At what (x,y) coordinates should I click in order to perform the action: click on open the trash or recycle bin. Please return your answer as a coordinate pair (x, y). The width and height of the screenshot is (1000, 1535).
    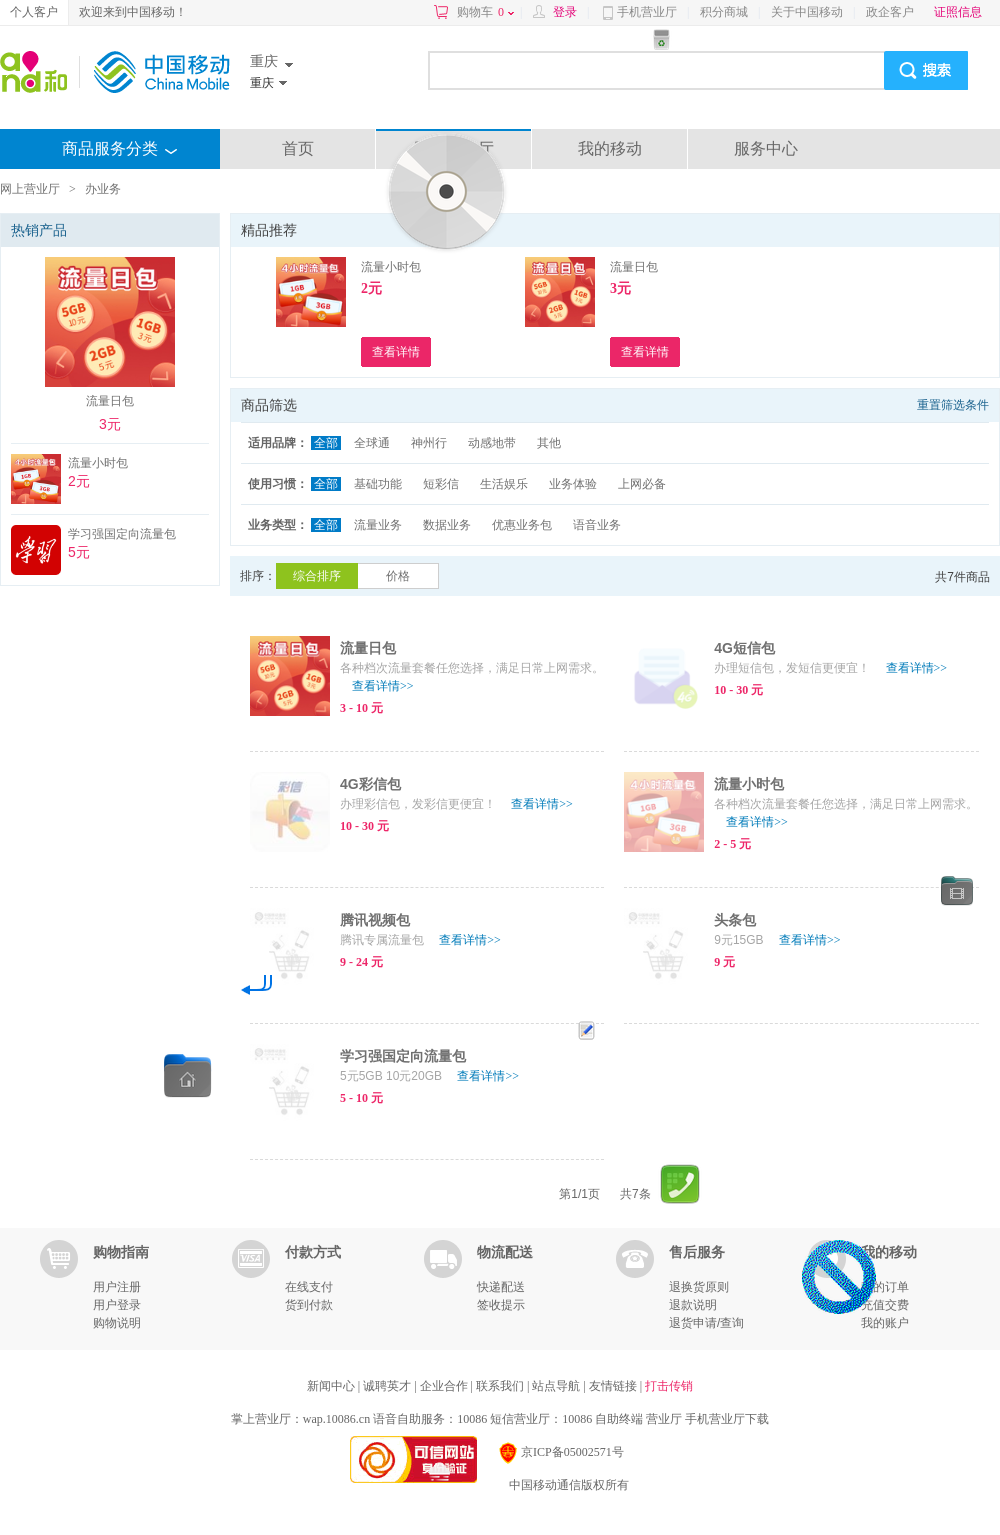
    Looking at the image, I should click on (661, 39).